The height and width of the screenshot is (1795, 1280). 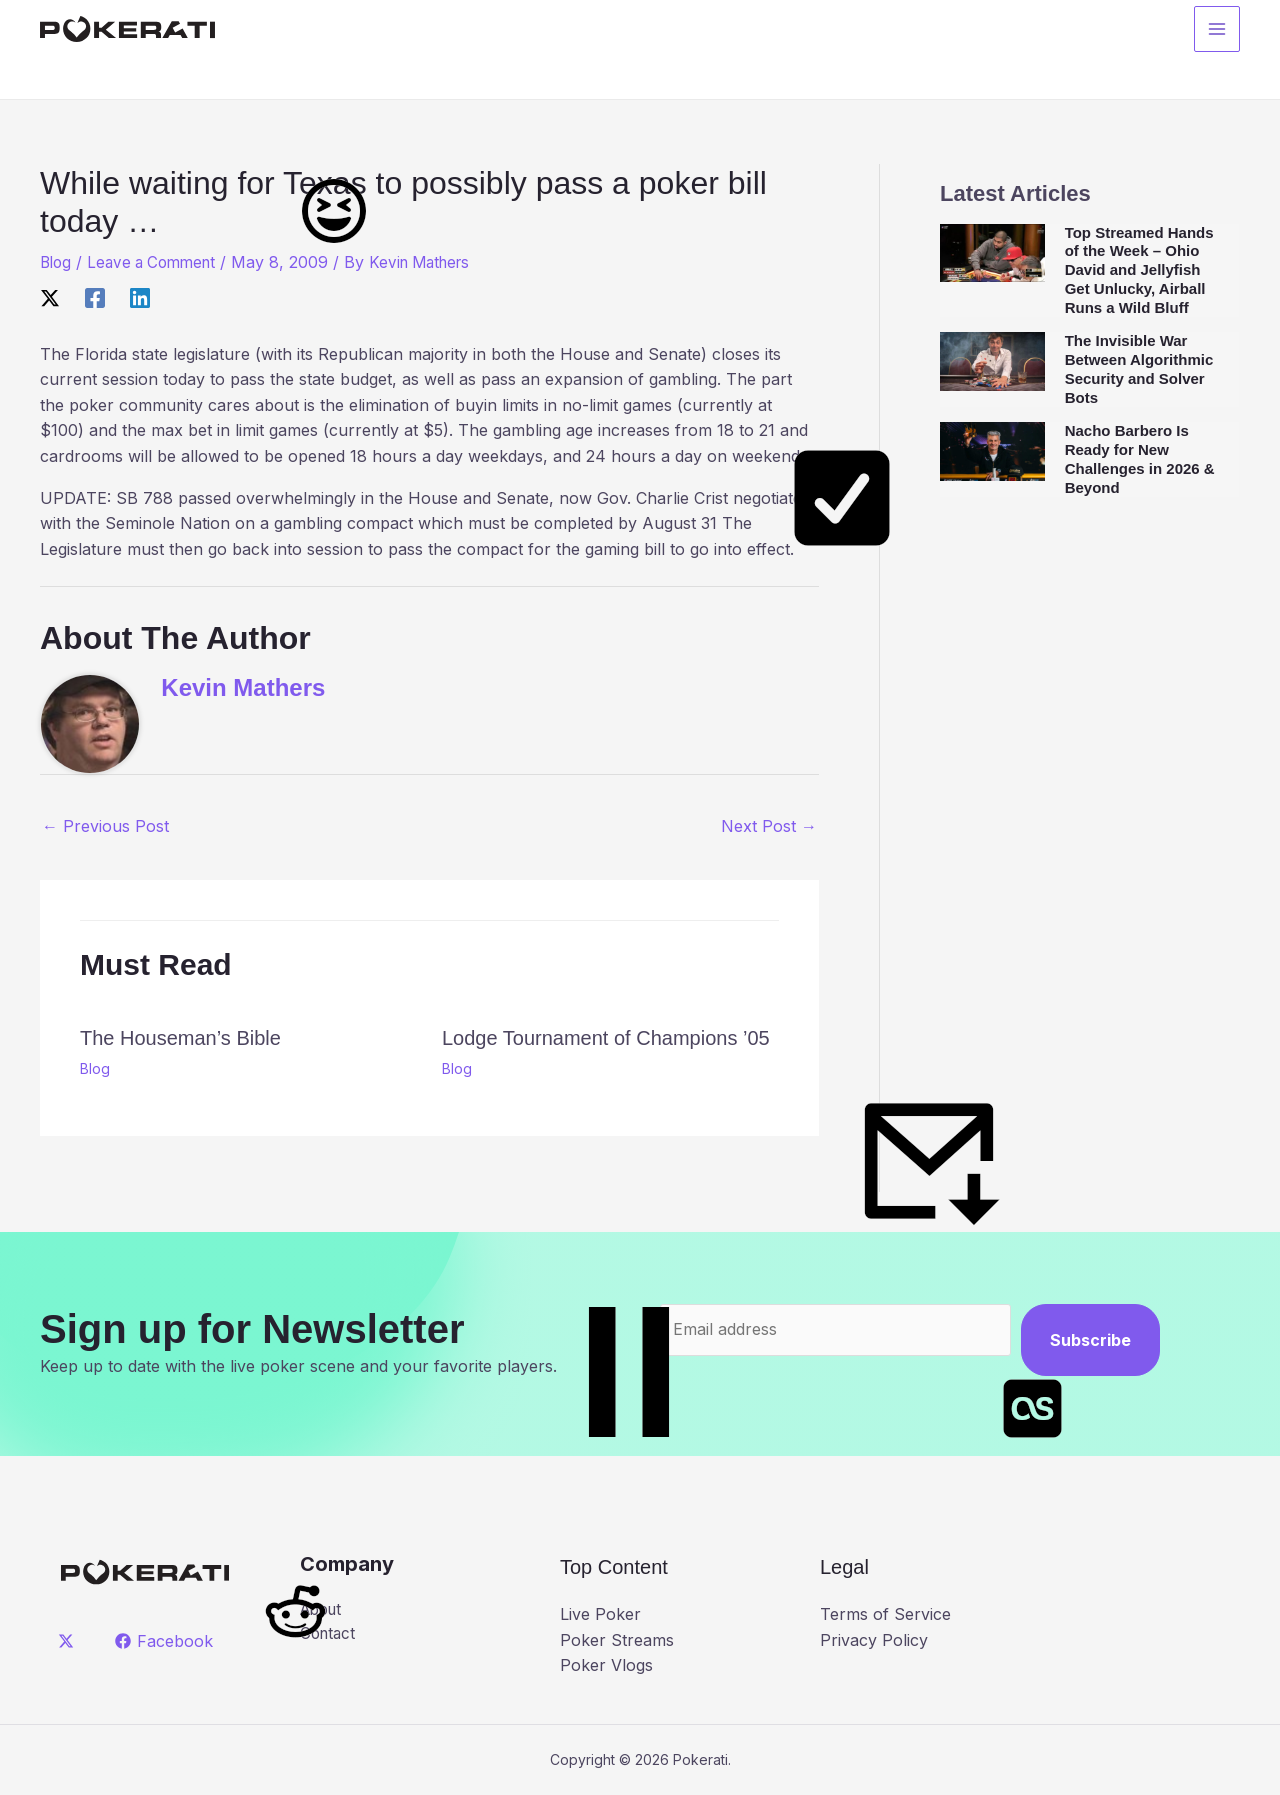 What do you see at coordinates (929, 1161) in the screenshot?
I see `download email or message` at bounding box center [929, 1161].